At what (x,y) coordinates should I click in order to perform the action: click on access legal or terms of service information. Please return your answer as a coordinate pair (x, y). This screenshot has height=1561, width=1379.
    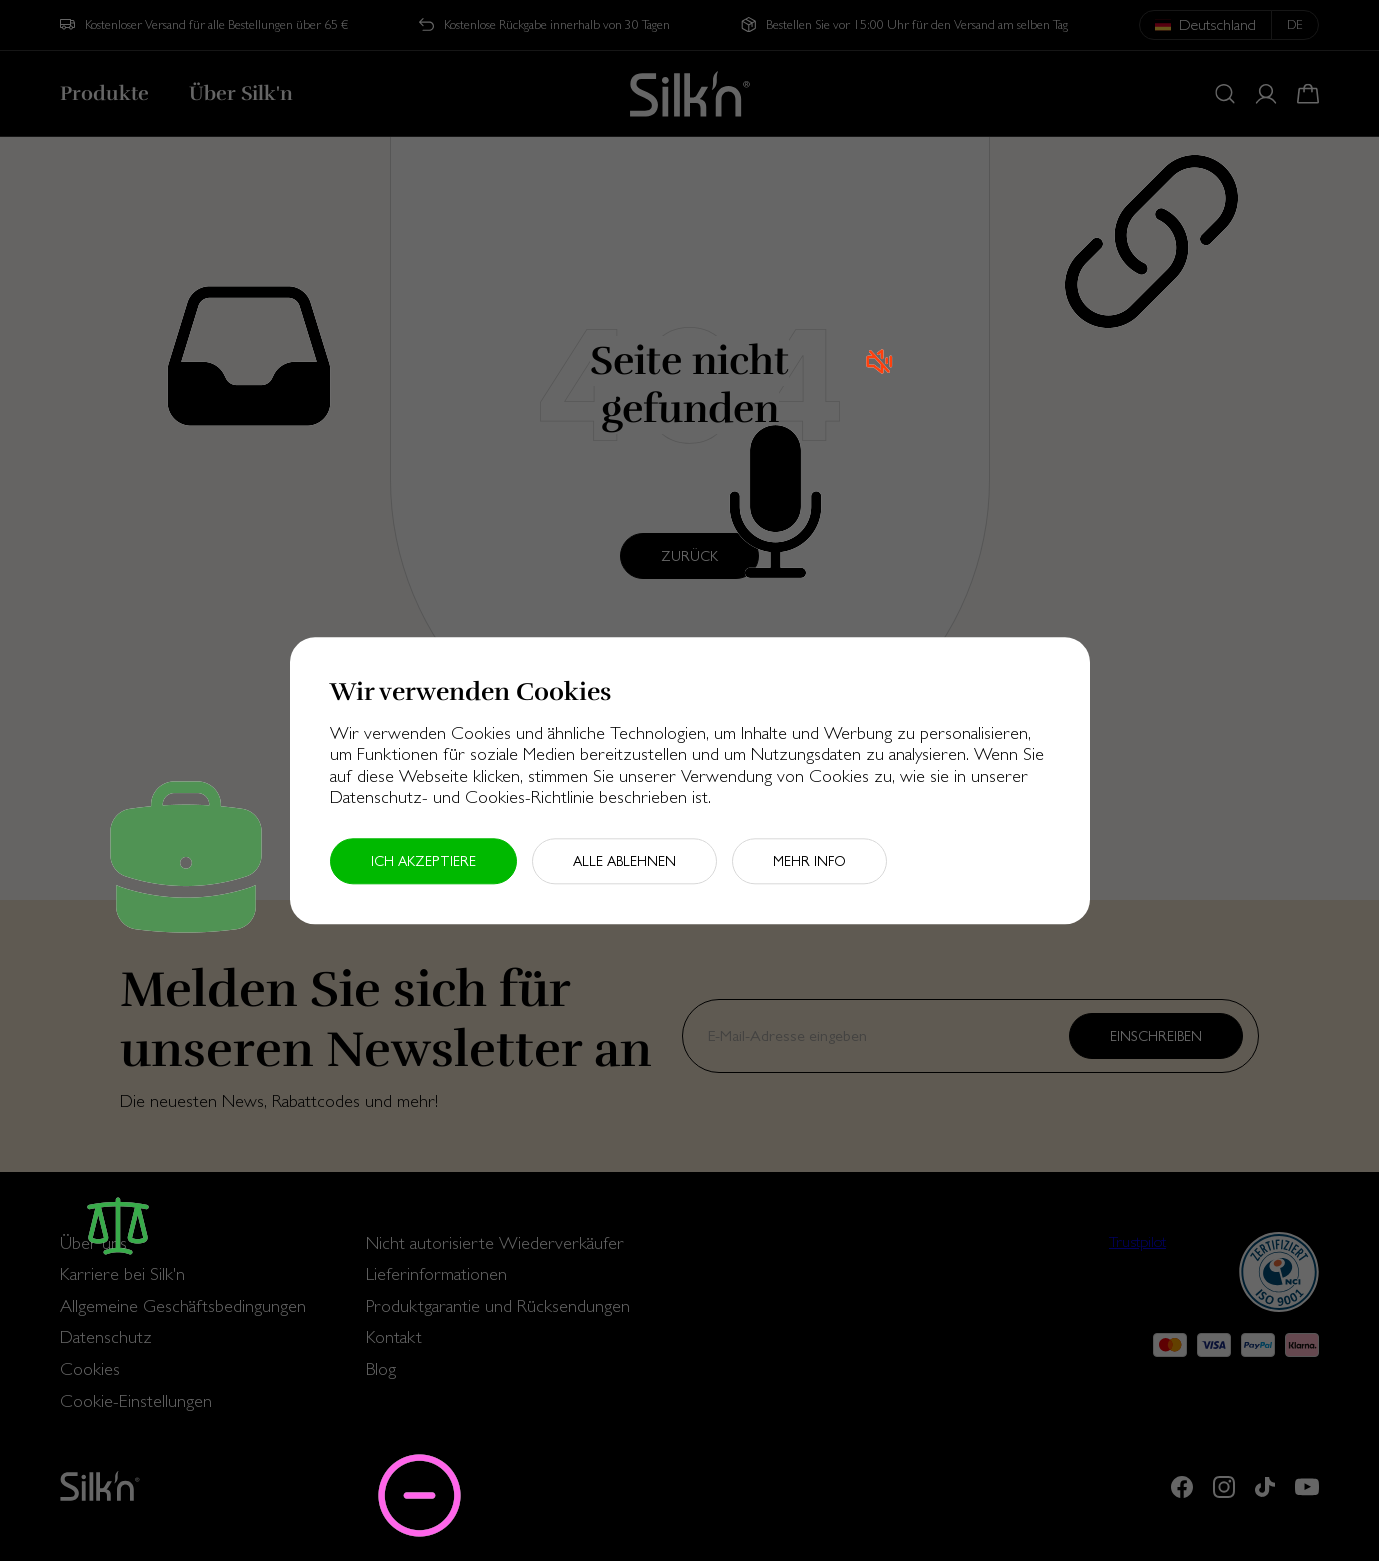
    Looking at the image, I should click on (118, 1226).